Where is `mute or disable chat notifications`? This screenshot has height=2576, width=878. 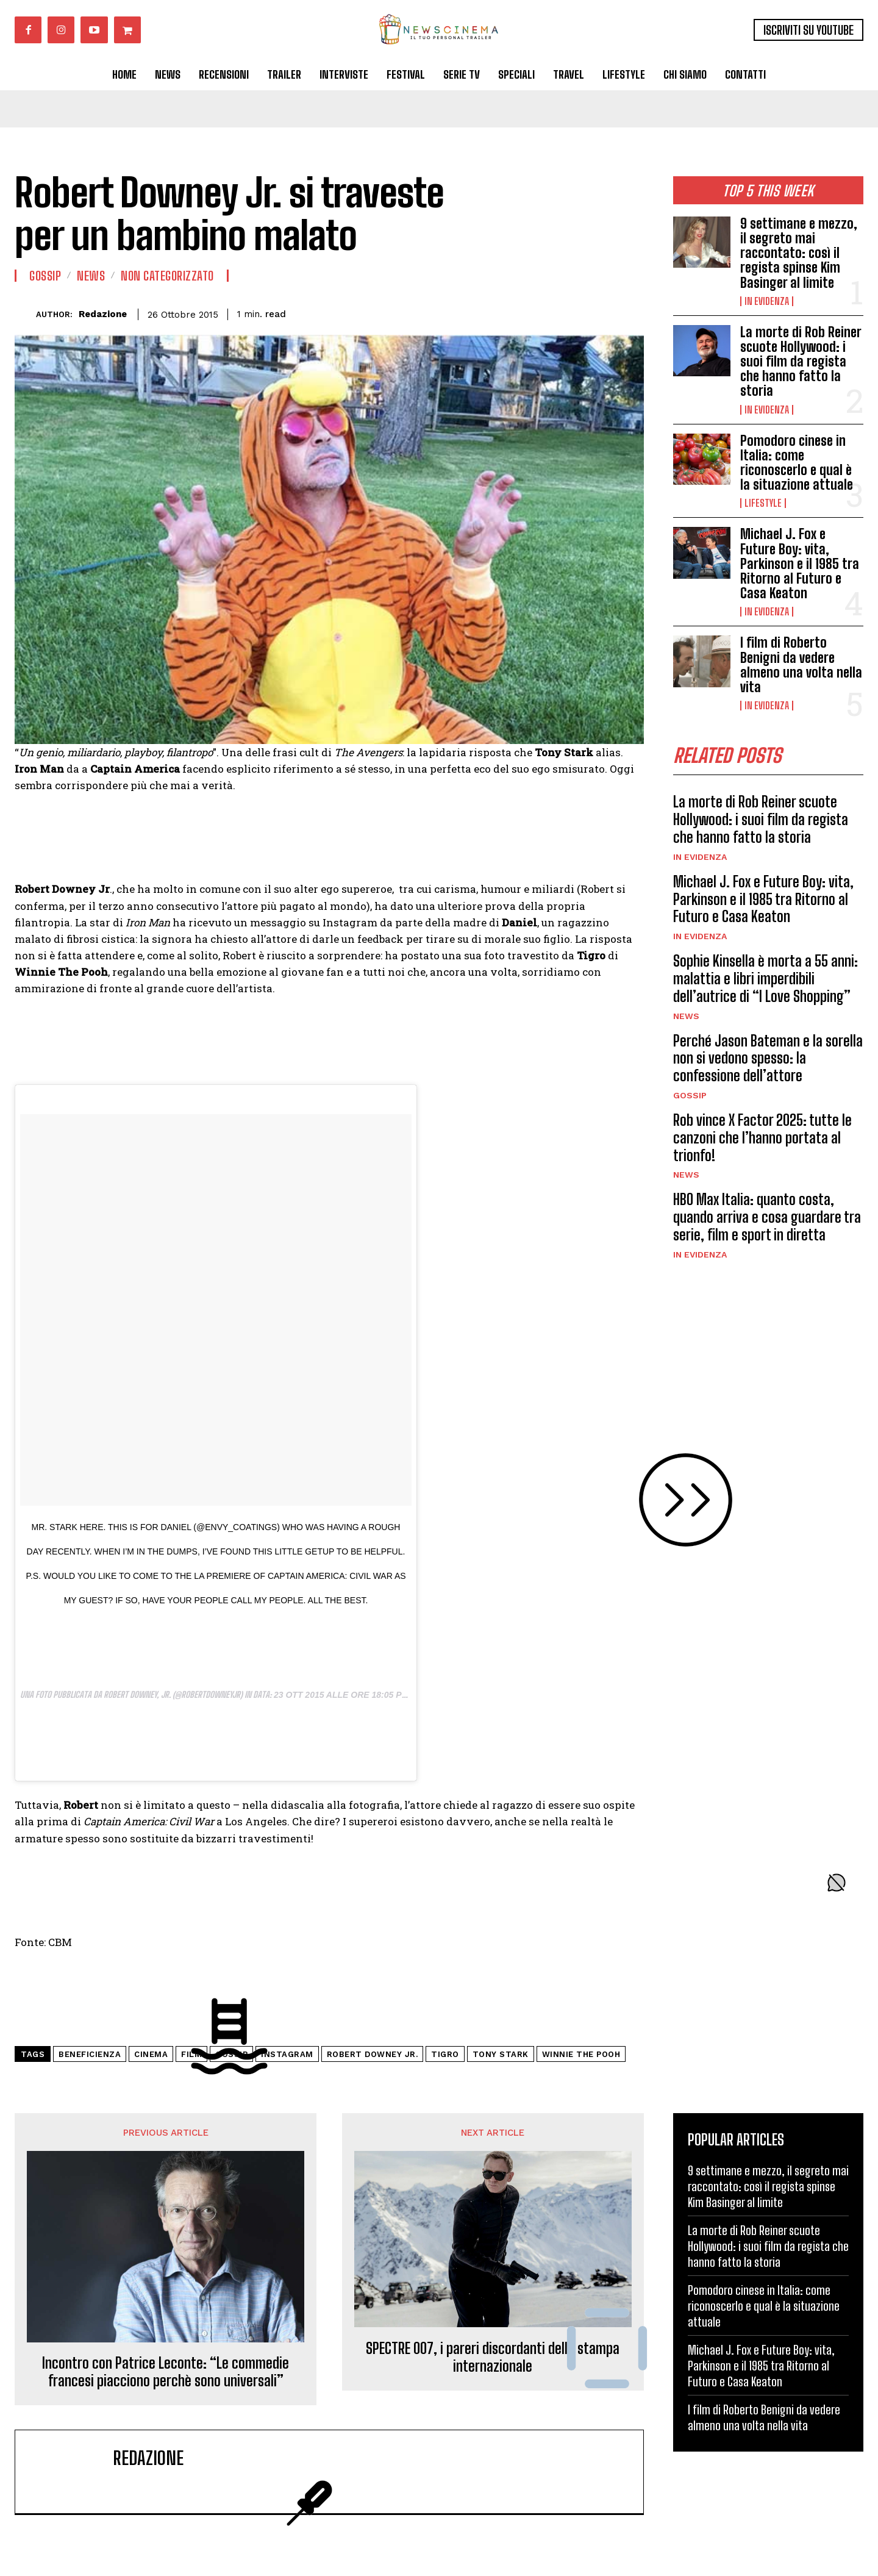 mute or disable chat notifications is located at coordinates (837, 1883).